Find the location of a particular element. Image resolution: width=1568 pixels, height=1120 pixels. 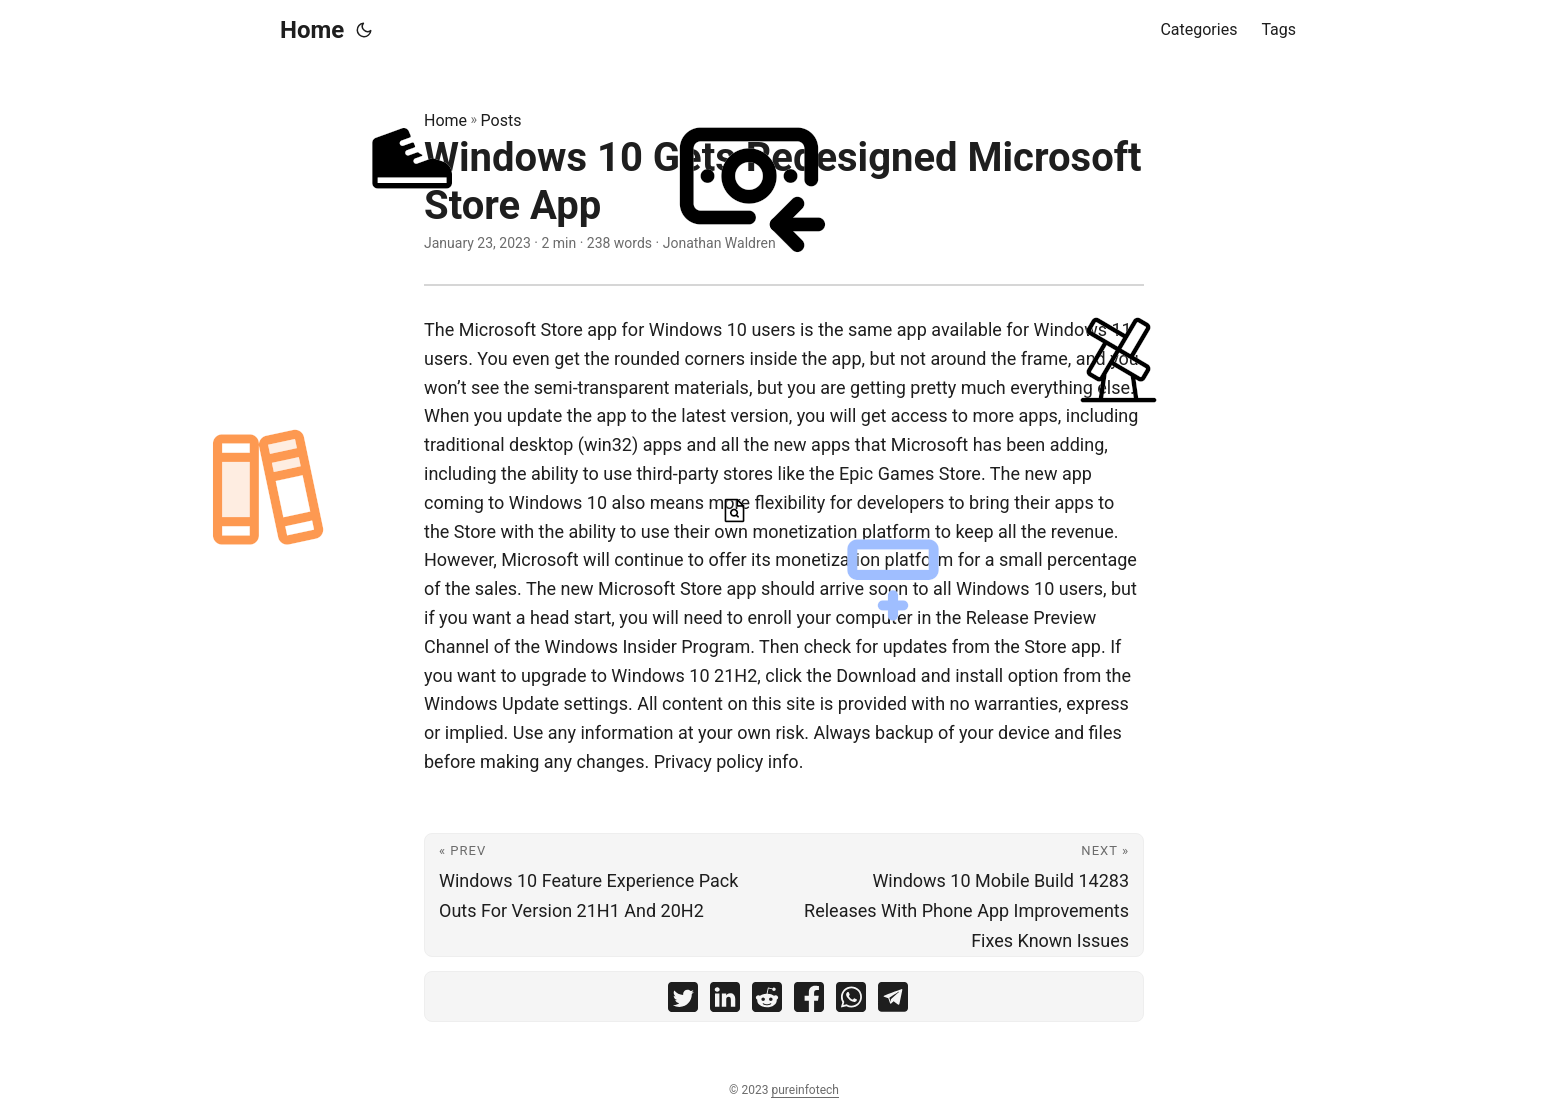

request a refund or money back is located at coordinates (749, 176).